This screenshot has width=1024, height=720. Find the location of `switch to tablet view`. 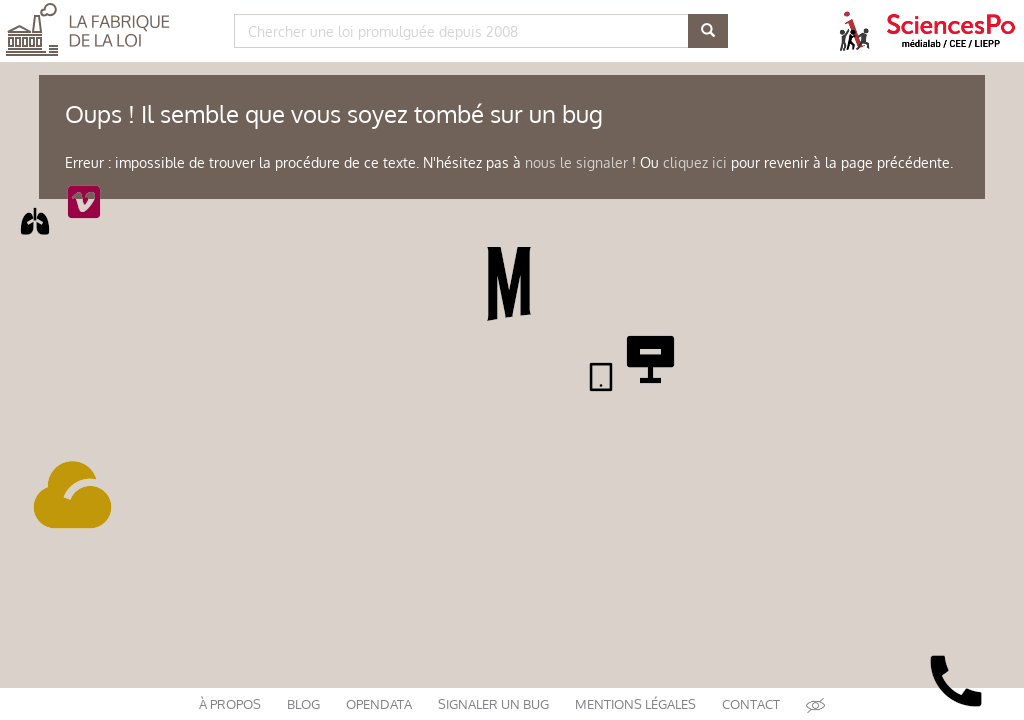

switch to tablet view is located at coordinates (601, 377).